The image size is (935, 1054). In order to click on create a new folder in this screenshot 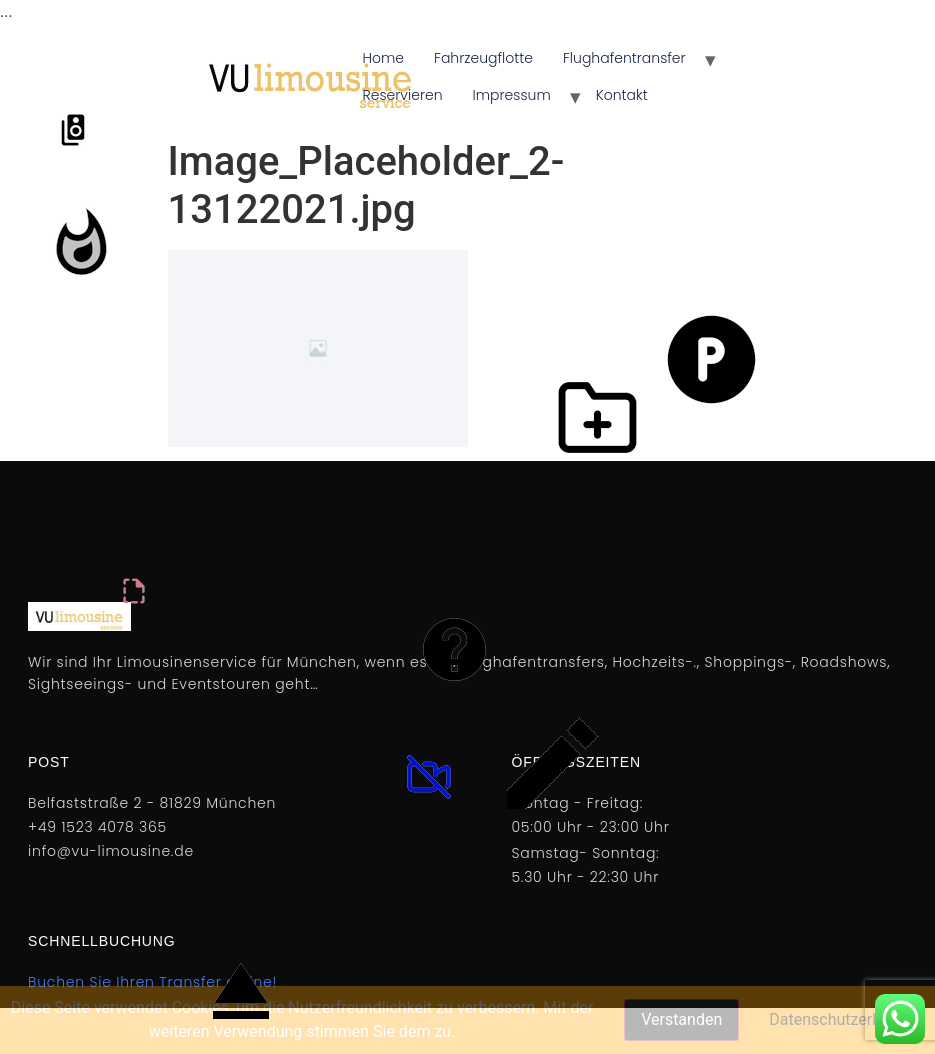, I will do `click(597, 417)`.